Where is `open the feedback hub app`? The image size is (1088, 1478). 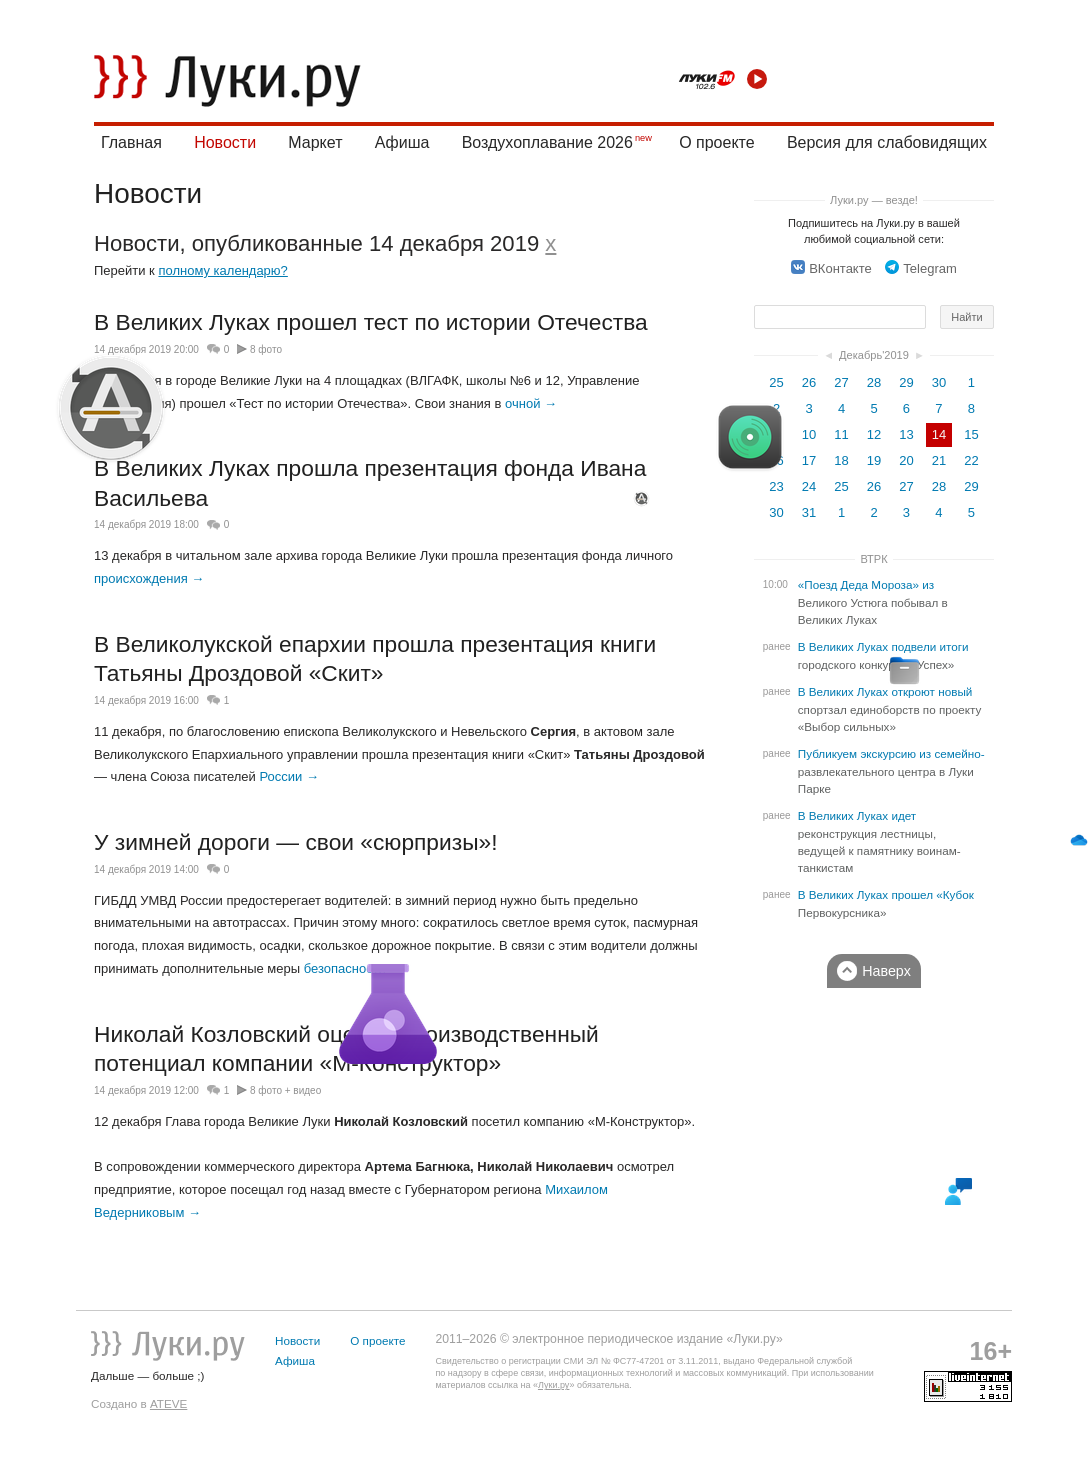 open the feedback hub app is located at coordinates (958, 1191).